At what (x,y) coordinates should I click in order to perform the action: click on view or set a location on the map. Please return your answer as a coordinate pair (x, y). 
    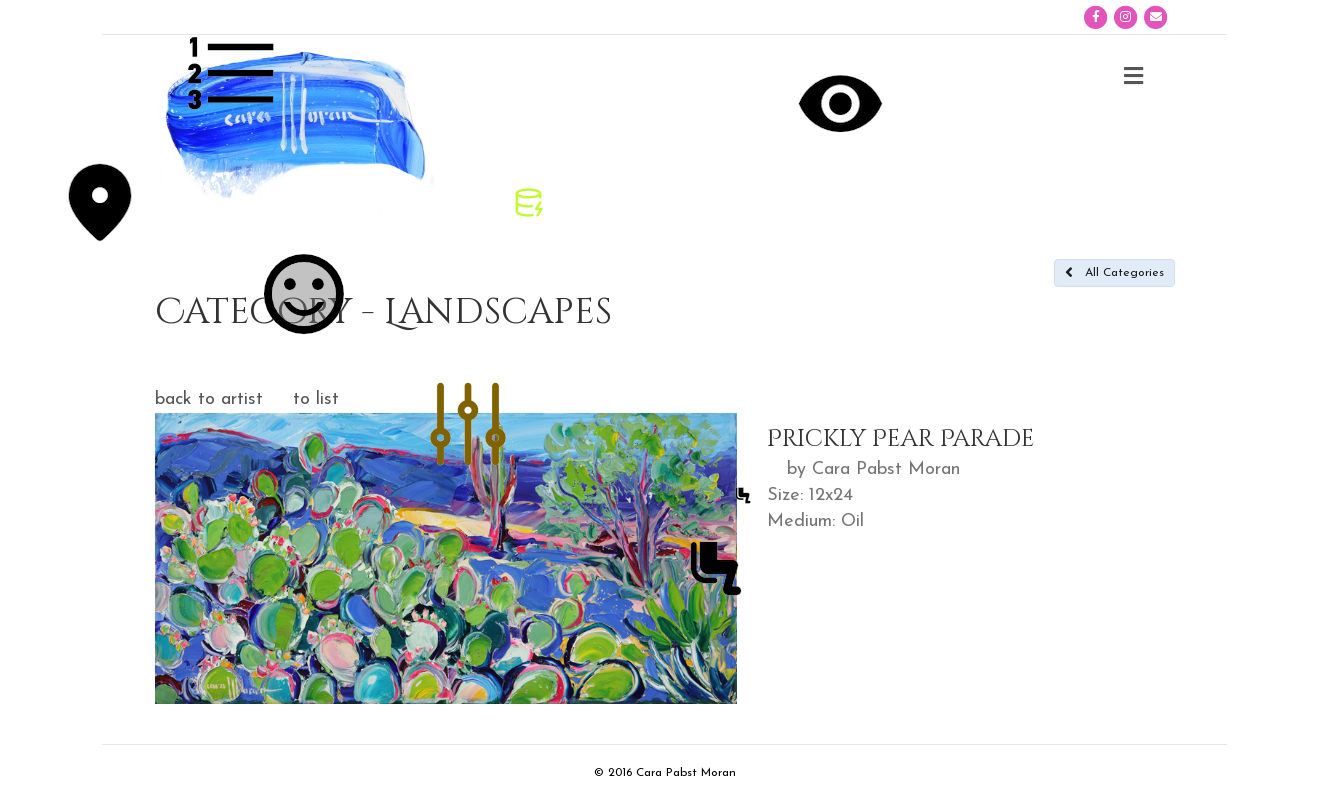
    Looking at the image, I should click on (100, 203).